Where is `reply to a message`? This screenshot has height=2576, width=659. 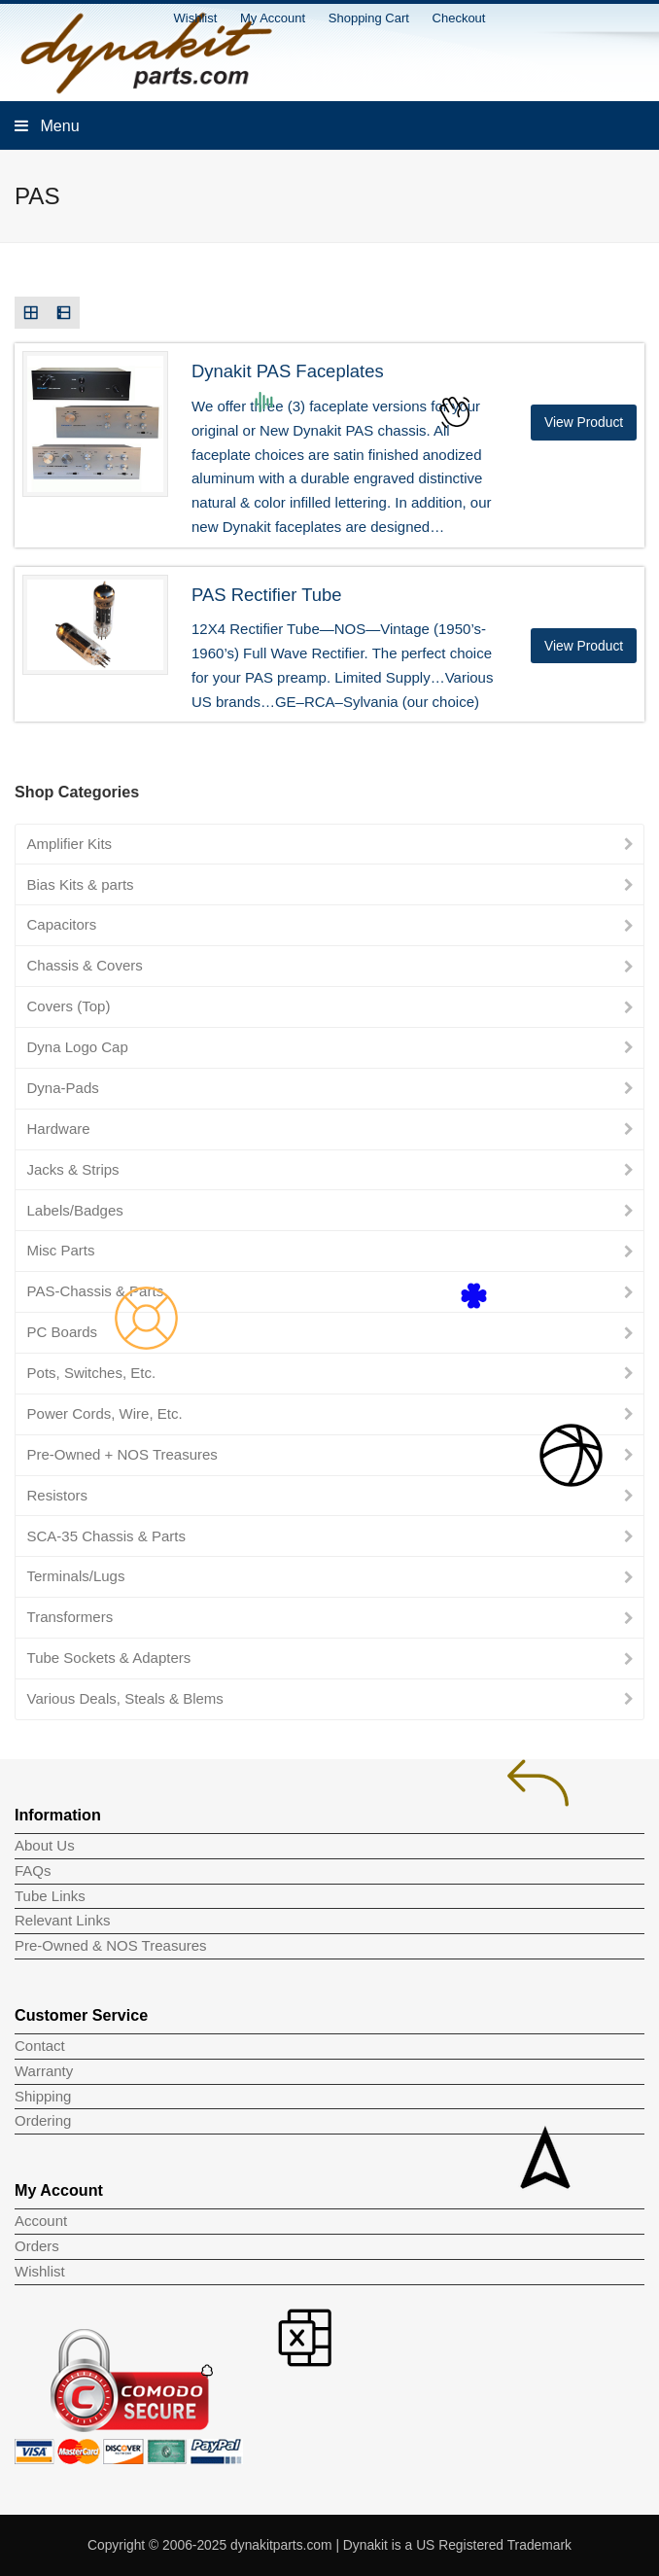
reply to a message is located at coordinates (538, 1782).